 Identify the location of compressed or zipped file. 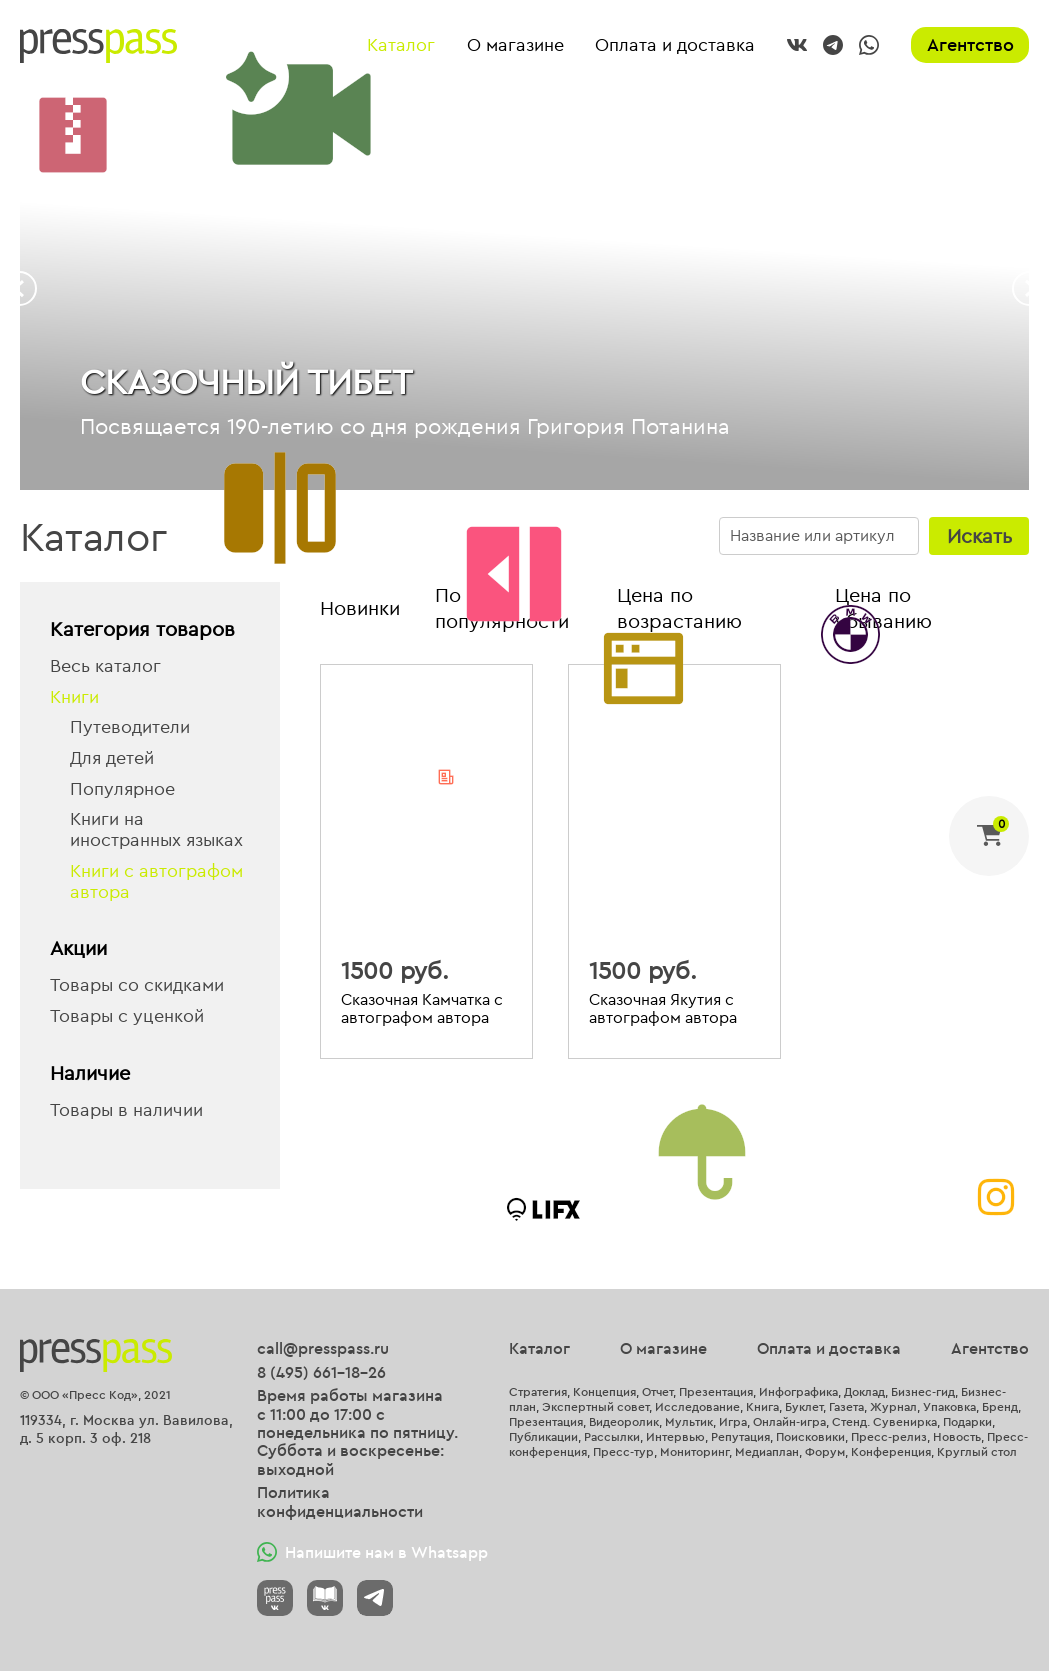
(73, 135).